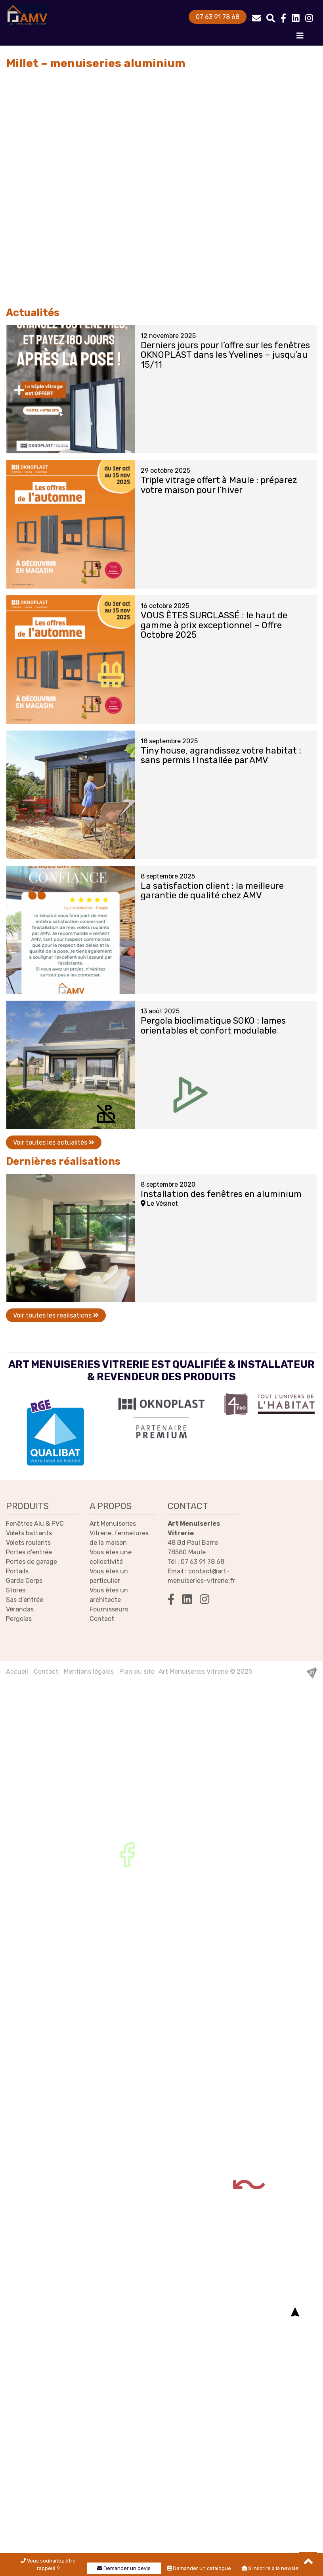  What do you see at coordinates (111, 674) in the screenshot?
I see `access property boundary settings` at bounding box center [111, 674].